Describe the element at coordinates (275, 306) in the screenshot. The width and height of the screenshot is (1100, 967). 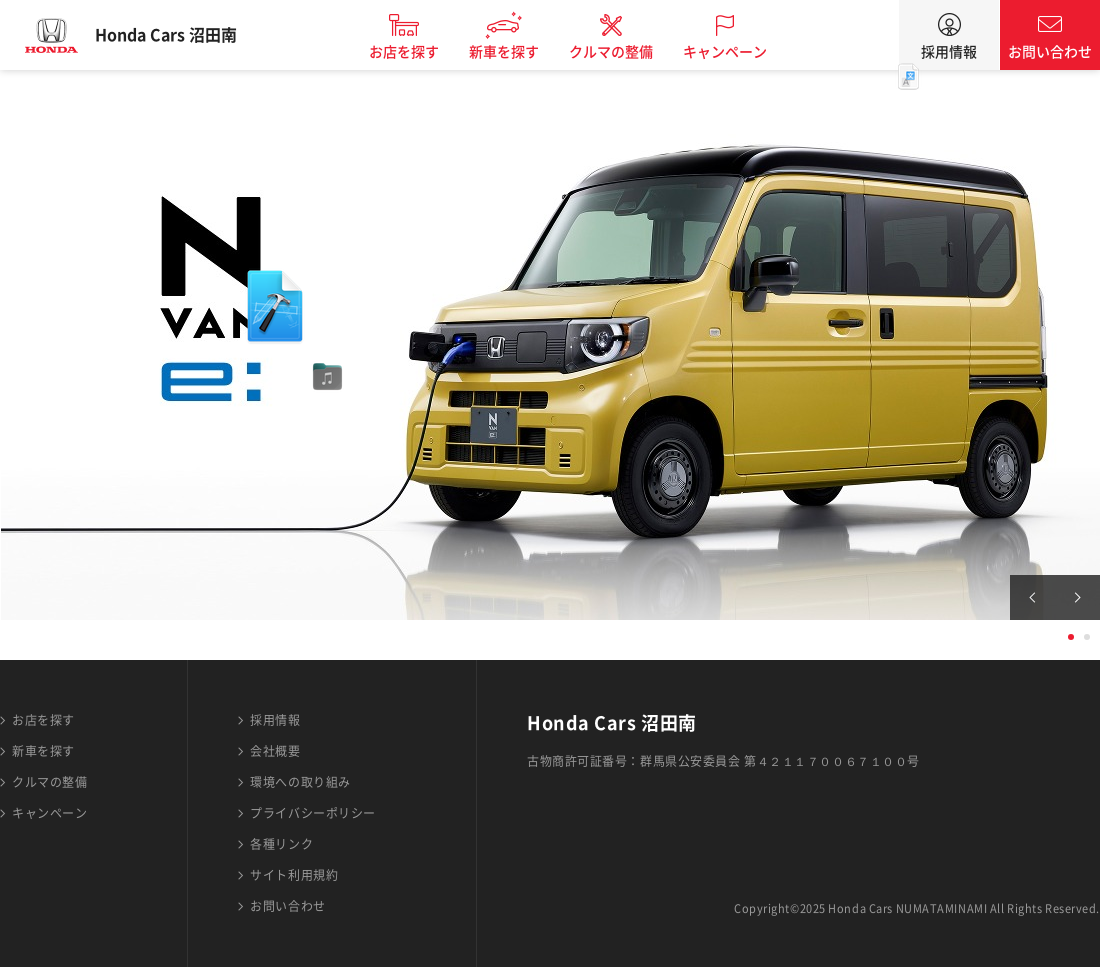
I see `makefile document for build automation` at that location.